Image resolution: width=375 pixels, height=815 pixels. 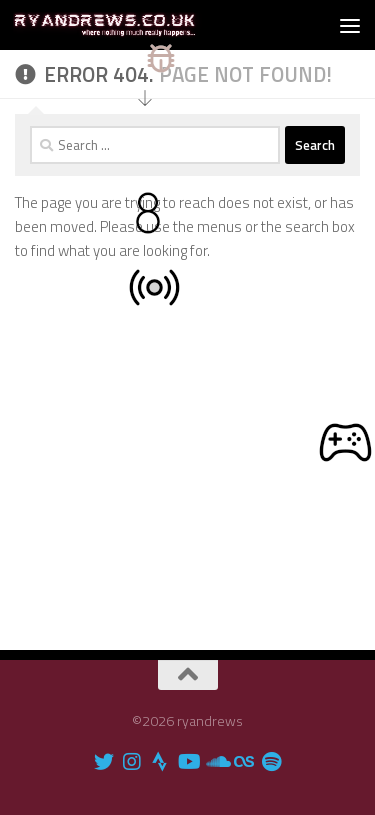 What do you see at coordinates (154, 287) in the screenshot?
I see `start a live broadcast or stream` at bounding box center [154, 287].